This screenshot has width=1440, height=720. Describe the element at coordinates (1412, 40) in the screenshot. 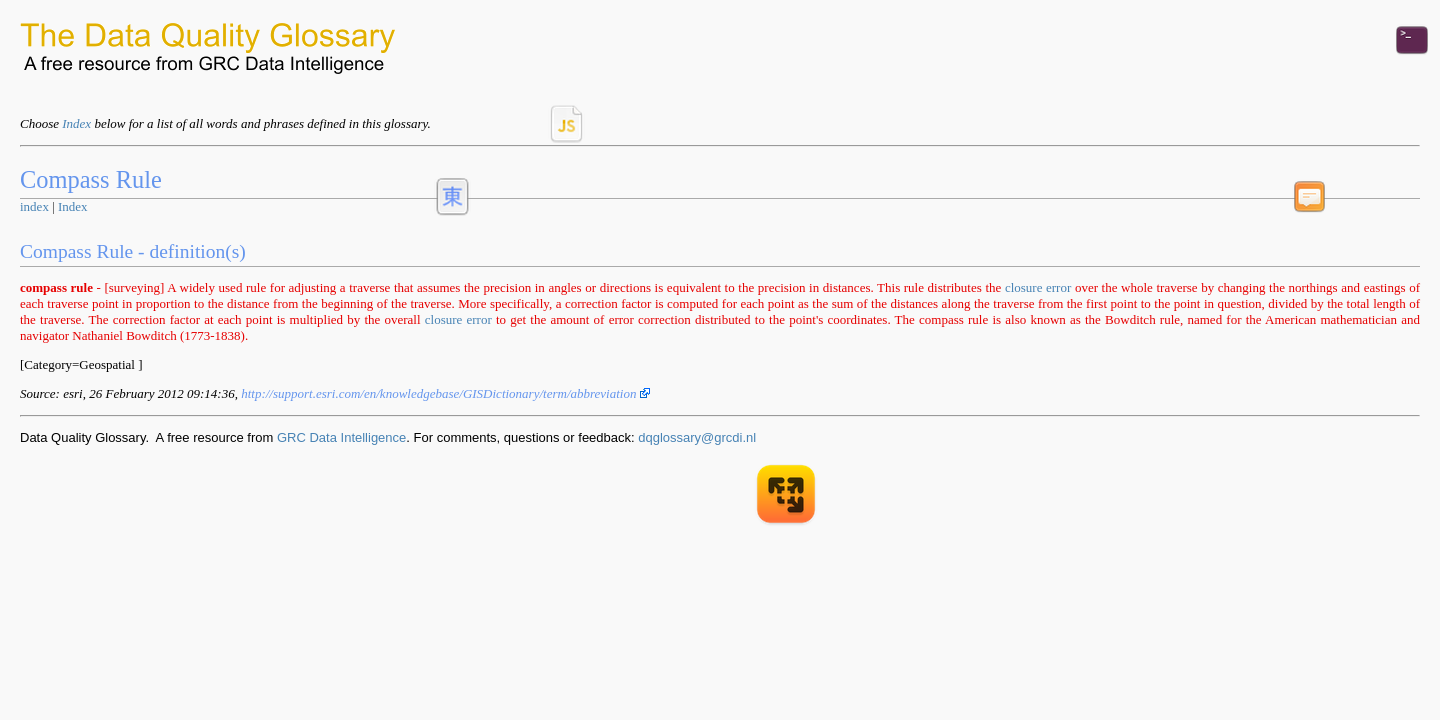

I see `open terminal application` at that location.